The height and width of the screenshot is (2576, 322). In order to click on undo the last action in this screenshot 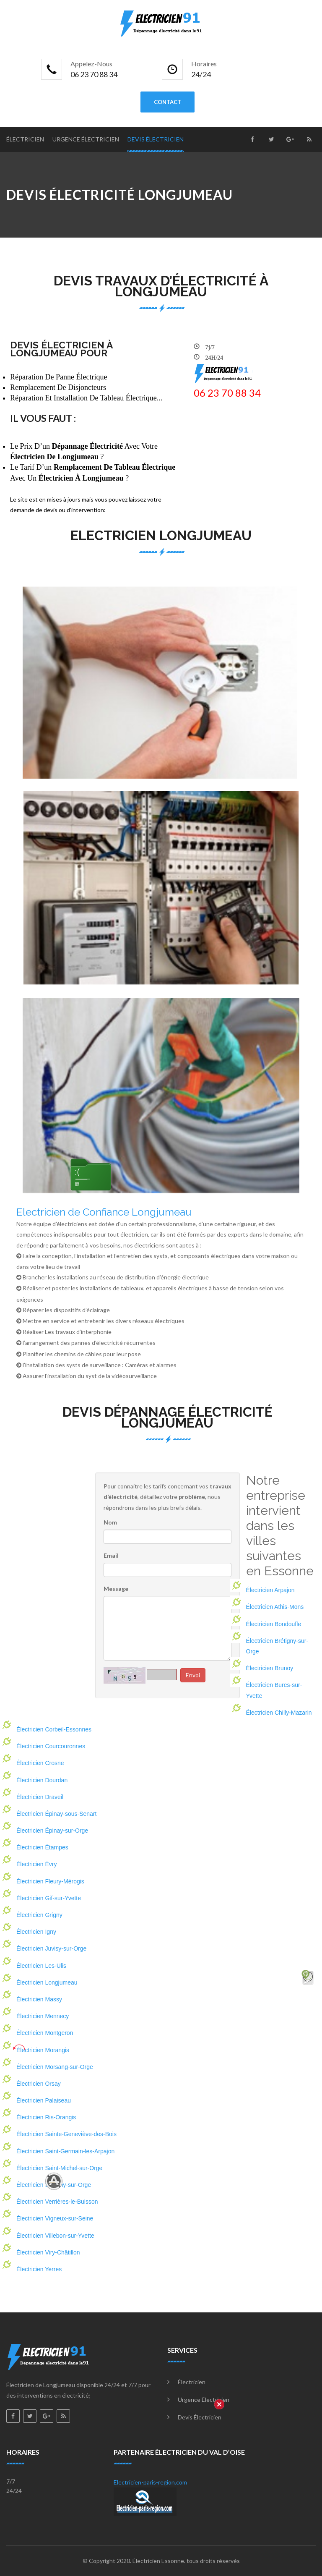, I will do `click(19, 2047)`.